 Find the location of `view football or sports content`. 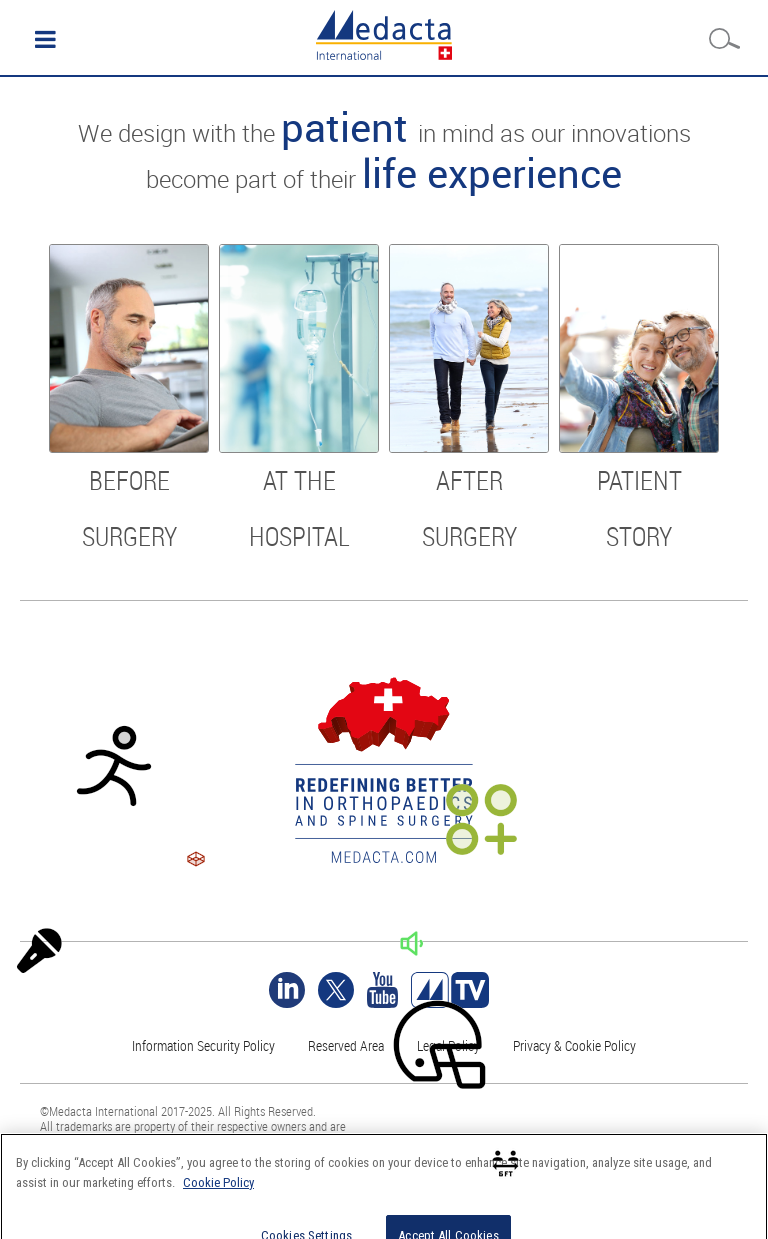

view football or sports content is located at coordinates (439, 1046).